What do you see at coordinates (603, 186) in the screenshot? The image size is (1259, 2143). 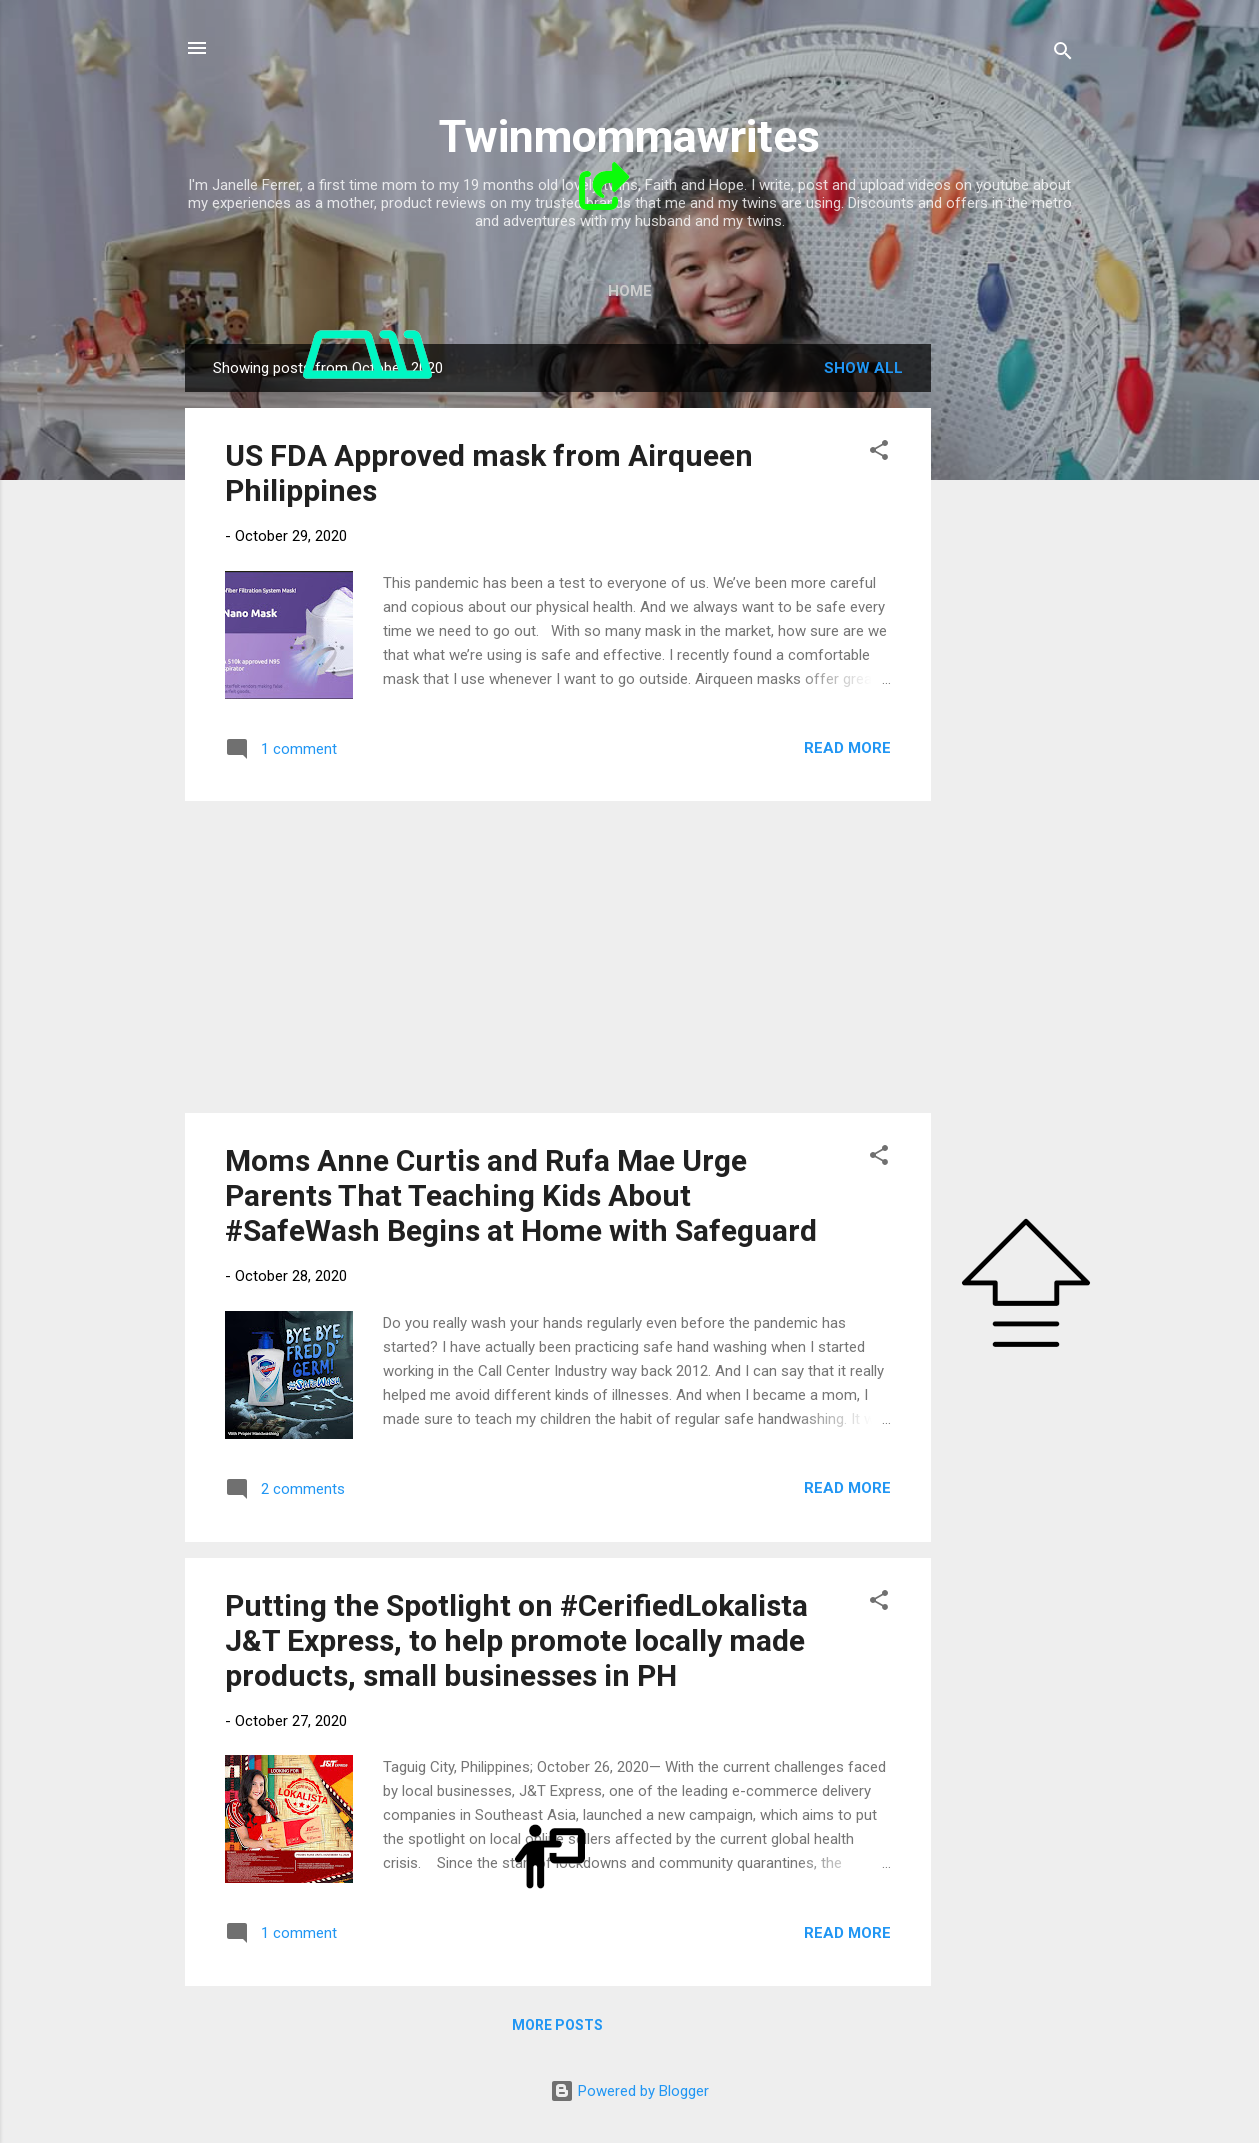 I see `share content to another app or platform` at bounding box center [603, 186].